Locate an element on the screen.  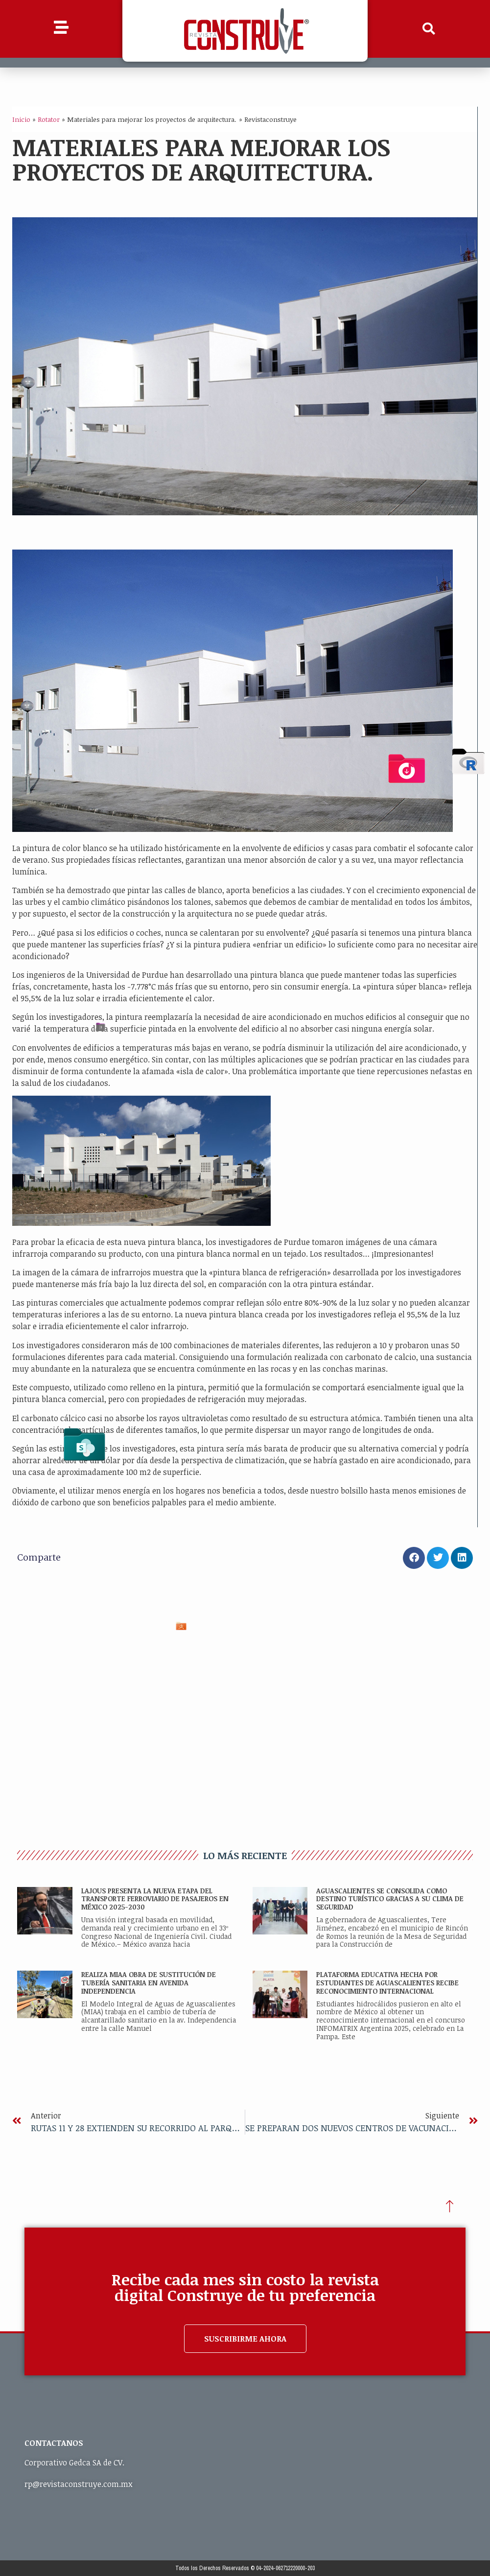
open folder containing R project files is located at coordinates (468, 762).